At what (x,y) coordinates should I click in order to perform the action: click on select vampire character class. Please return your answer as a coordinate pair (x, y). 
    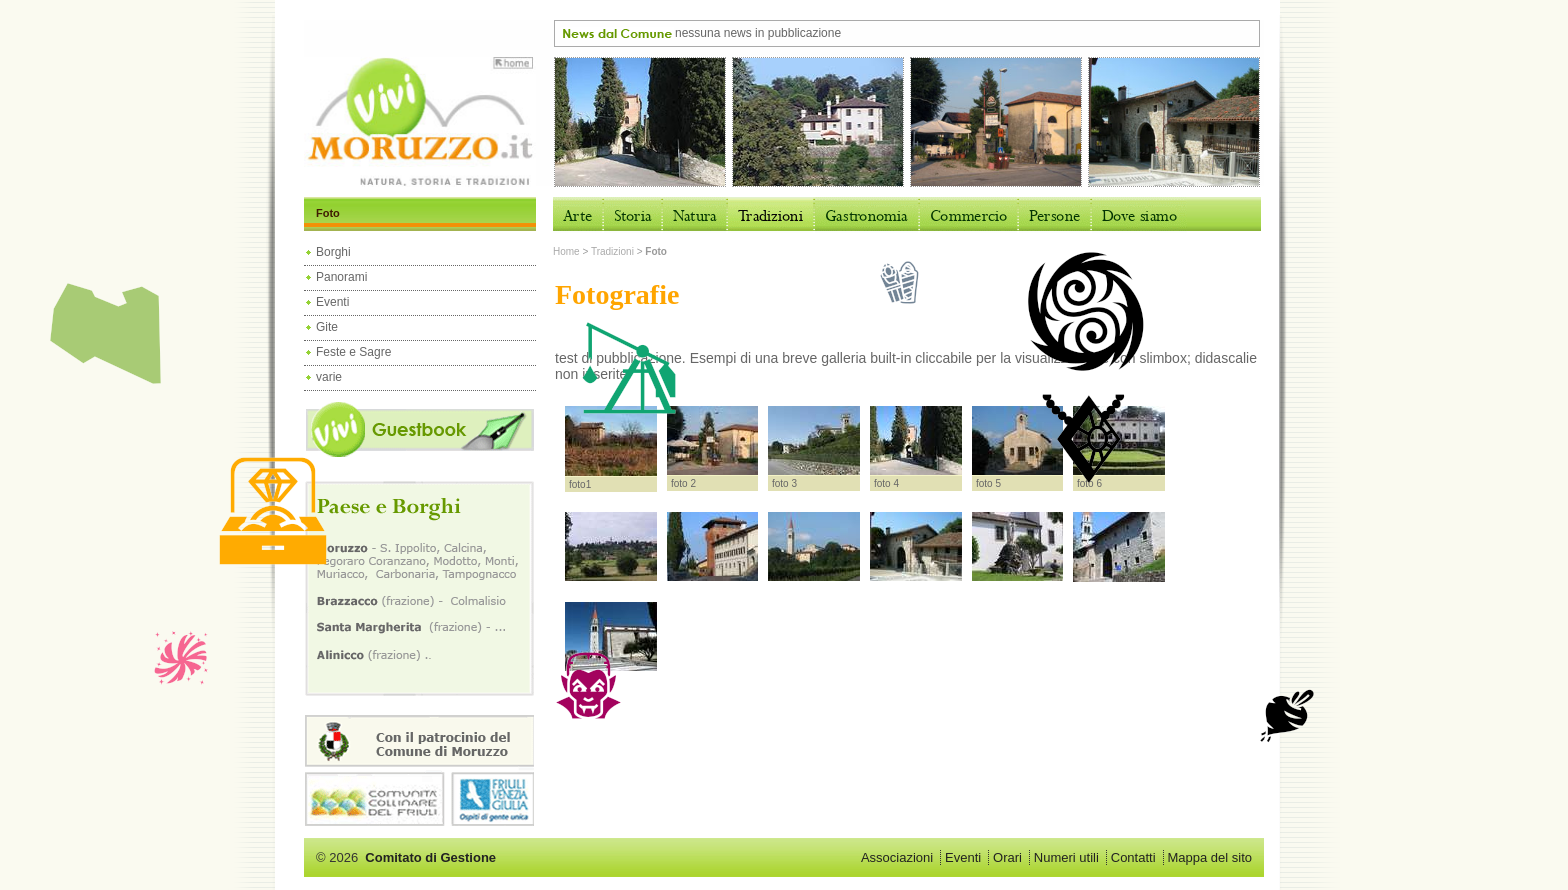
    Looking at the image, I should click on (588, 685).